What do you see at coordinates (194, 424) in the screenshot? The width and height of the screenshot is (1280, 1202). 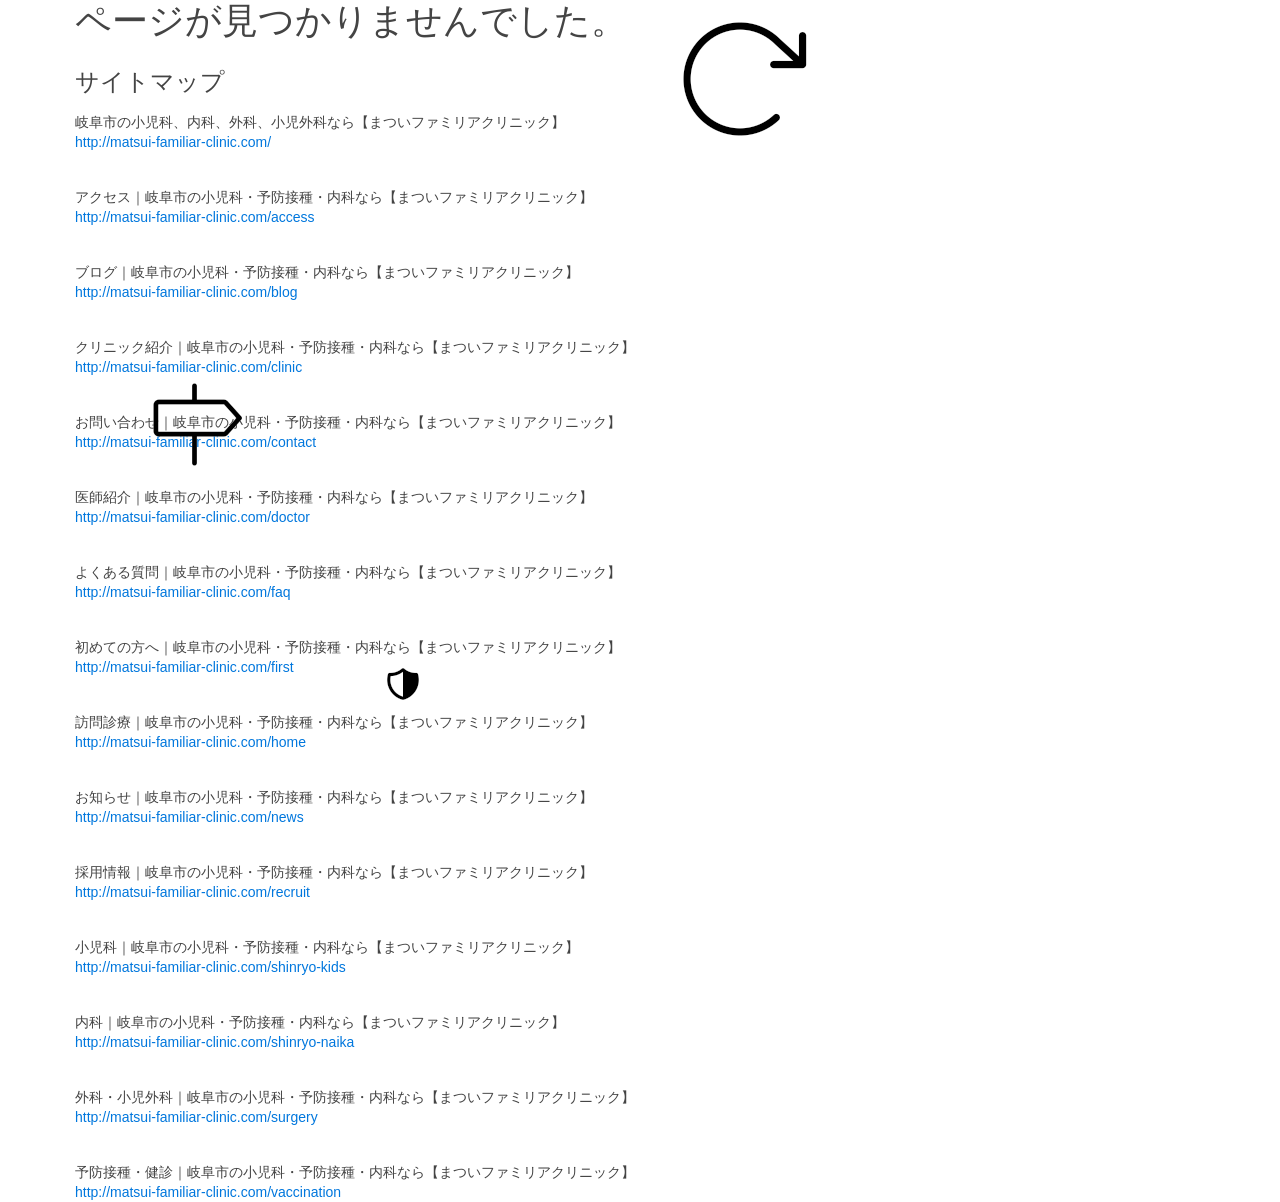 I see `access directions or navigation options` at bounding box center [194, 424].